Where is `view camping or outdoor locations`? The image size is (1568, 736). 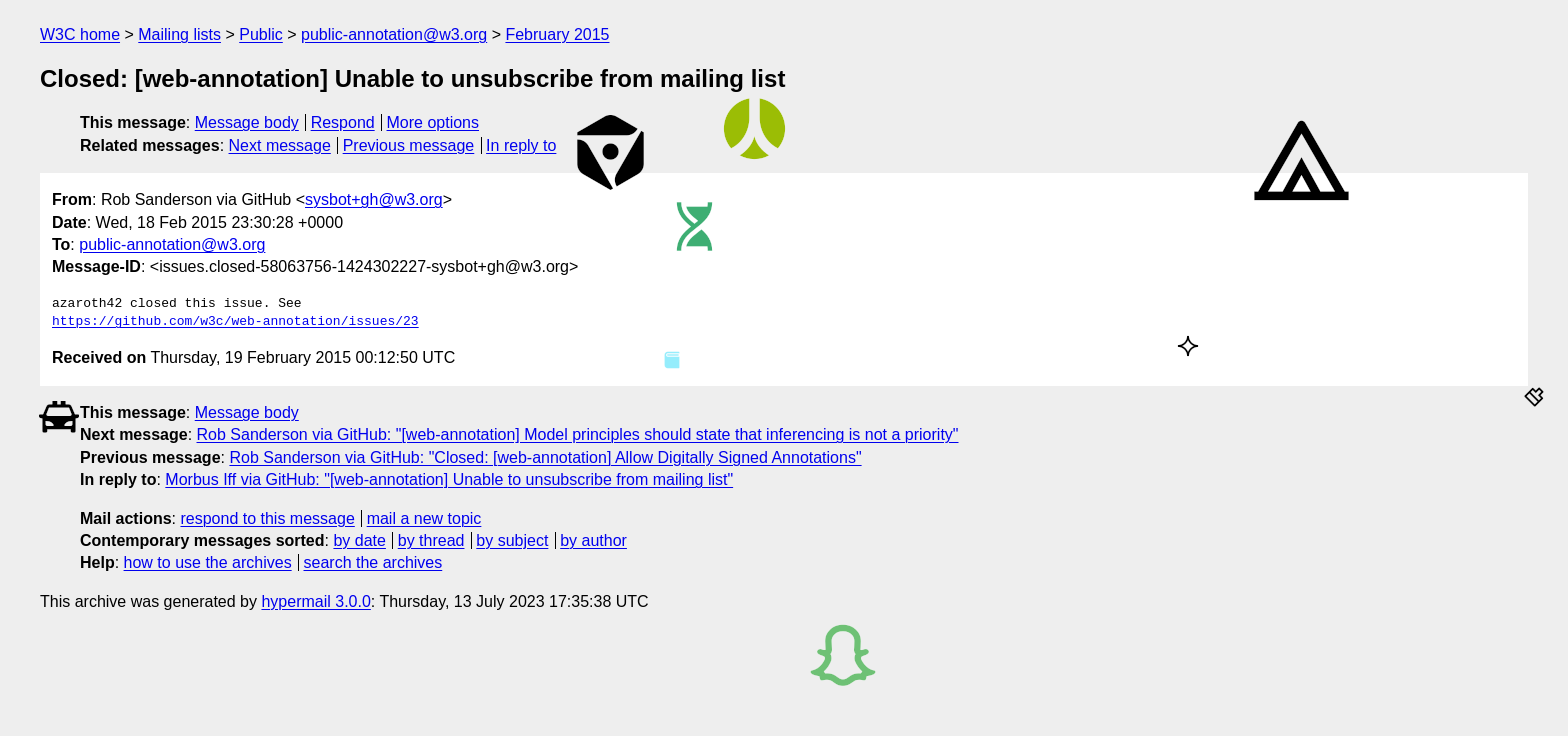
view camping or outdoor locations is located at coordinates (1301, 161).